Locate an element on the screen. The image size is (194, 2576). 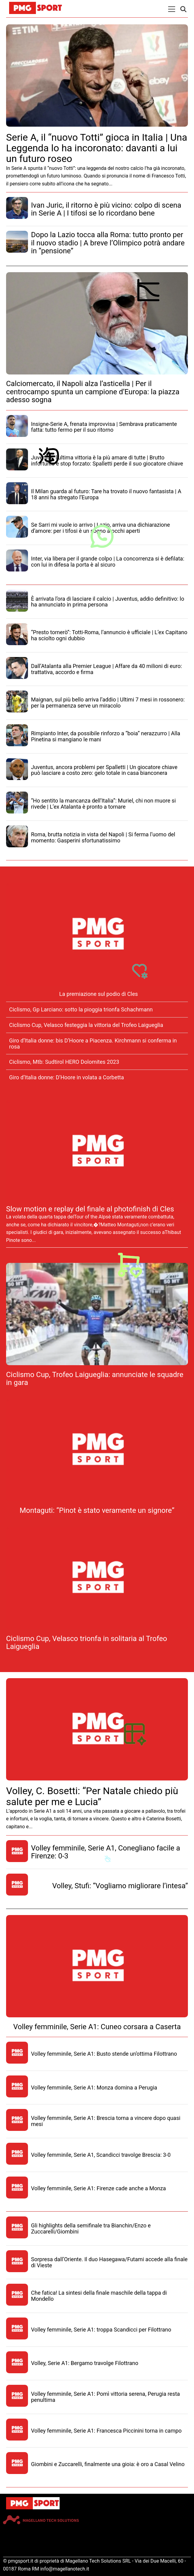
manage favorites settings is located at coordinates (139, 970).